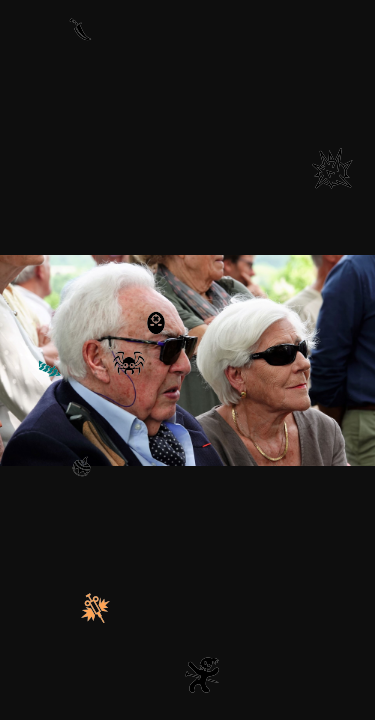  What do you see at coordinates (203, 675) in the screenshot?
I see `cast a curse or hex on an opponent` at bounding box center [203, 675].